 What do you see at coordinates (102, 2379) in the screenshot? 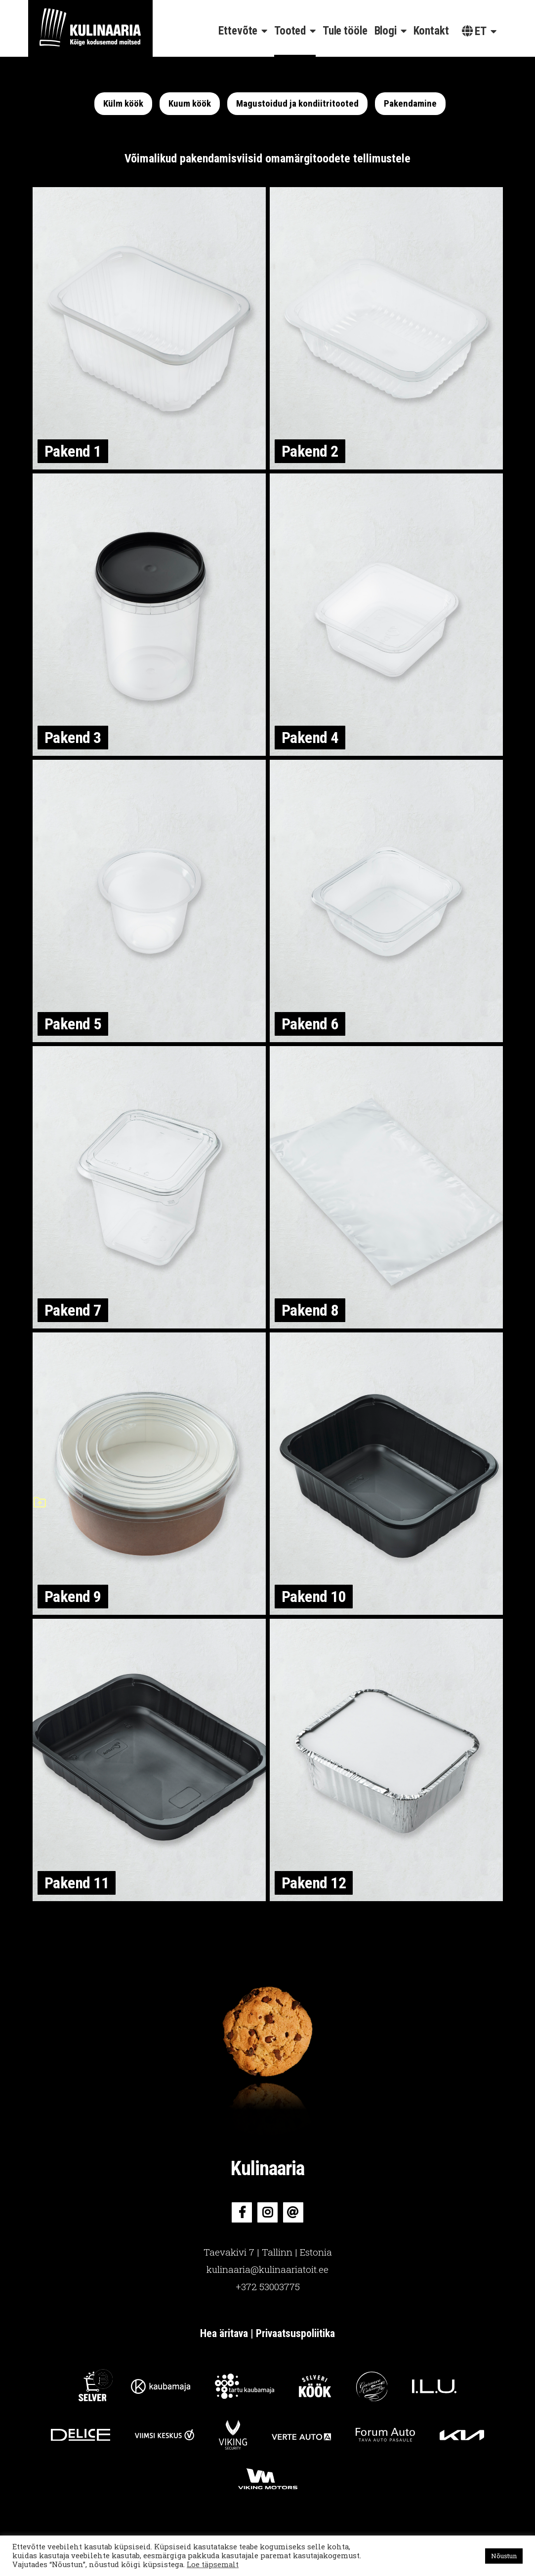
I see `view bitcoin wallet or balance` at bounding box center [102, 2379].